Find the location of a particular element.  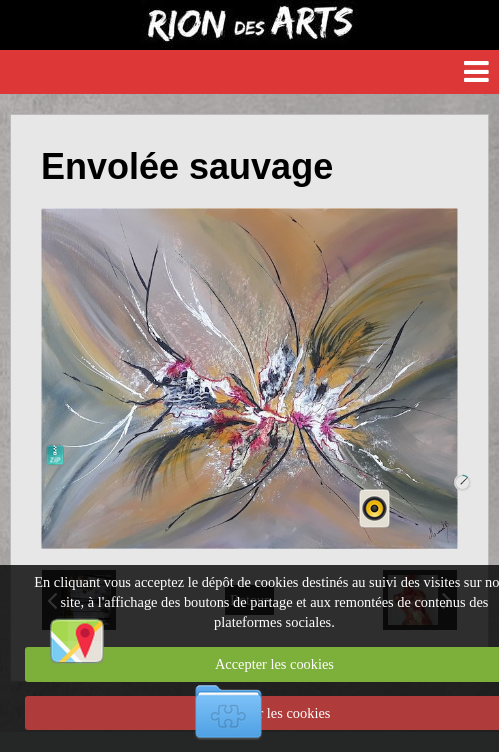

open Rhythmbox music player is located at coordinates (374, 508).